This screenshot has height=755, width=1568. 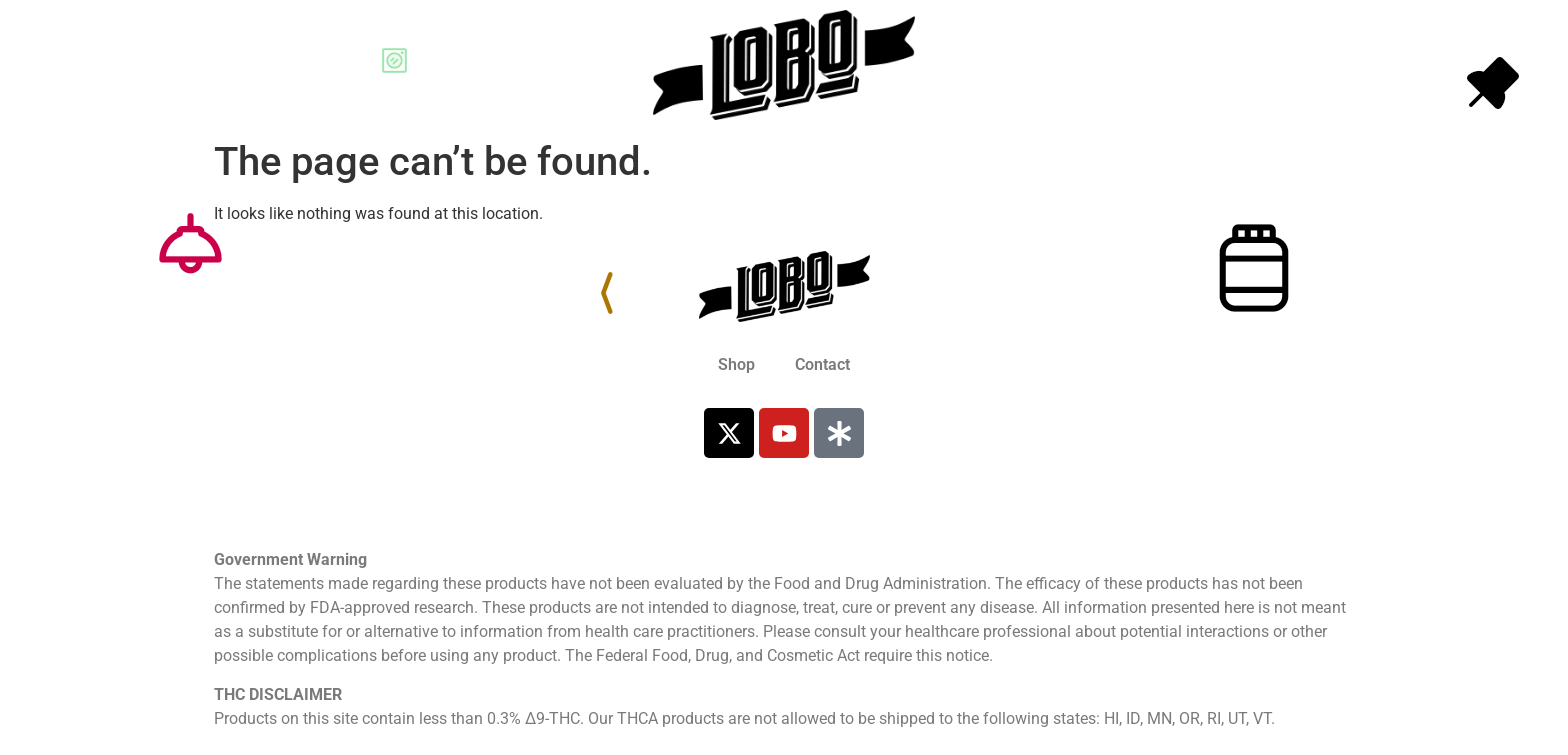 What do you see at coordinates (394, 60) in the screenshot?
I see `access laundry or appliance settings` at bounding box center [394, 60].